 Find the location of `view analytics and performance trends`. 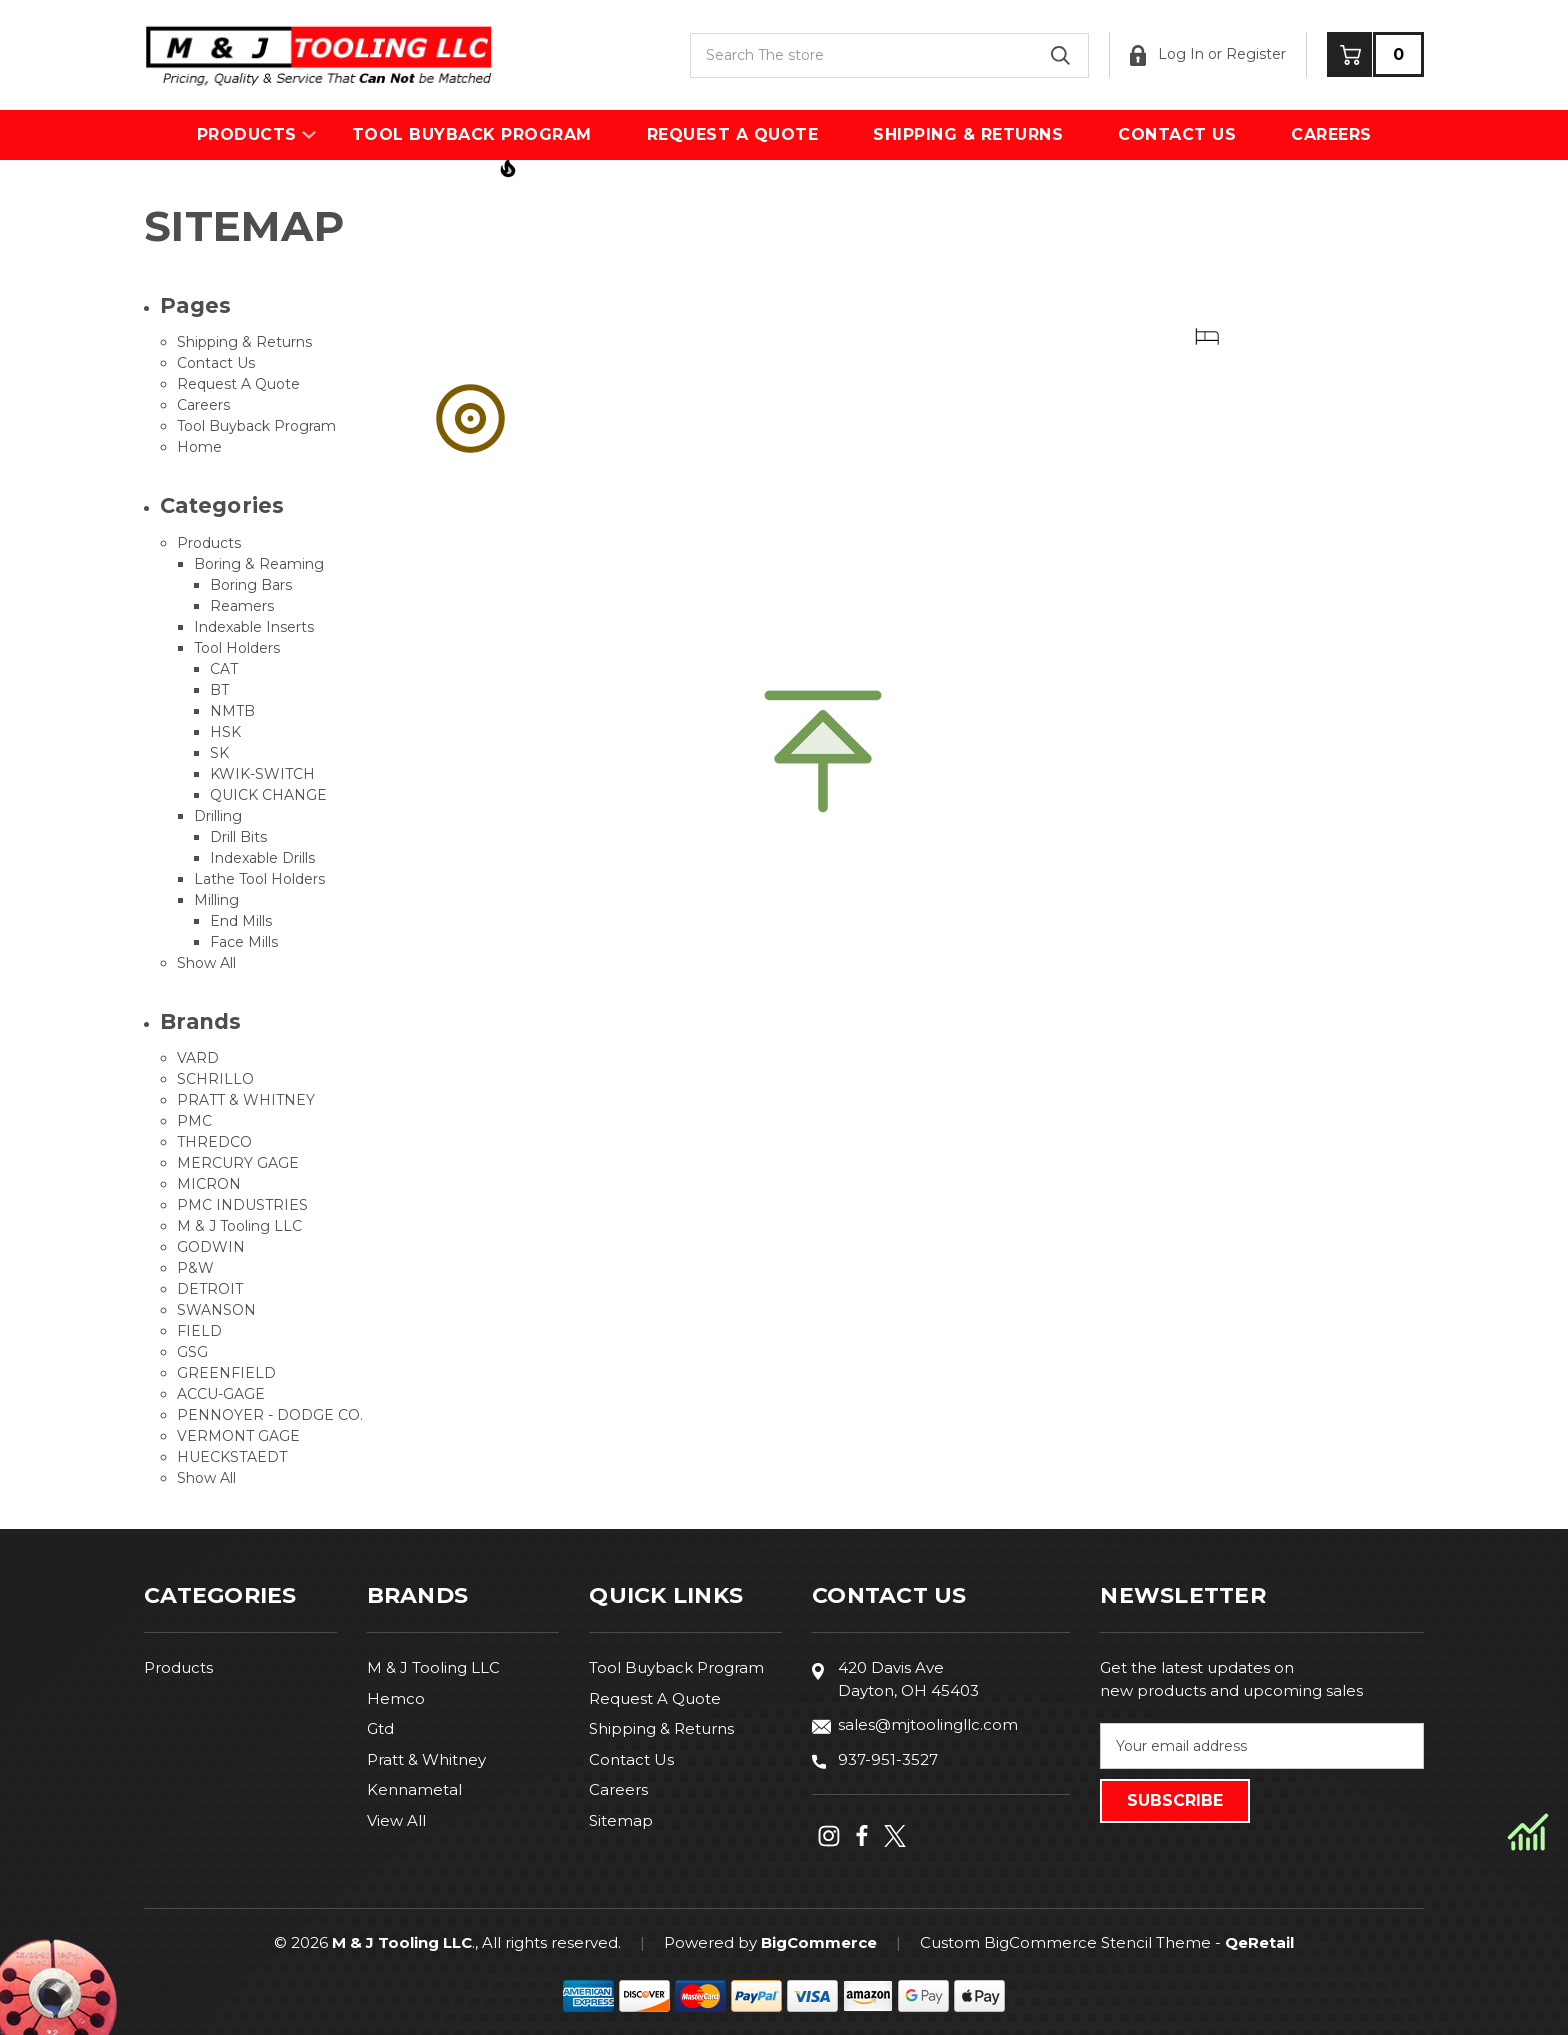

view analytics and performance trends is located at coordinates (1528, 1832).